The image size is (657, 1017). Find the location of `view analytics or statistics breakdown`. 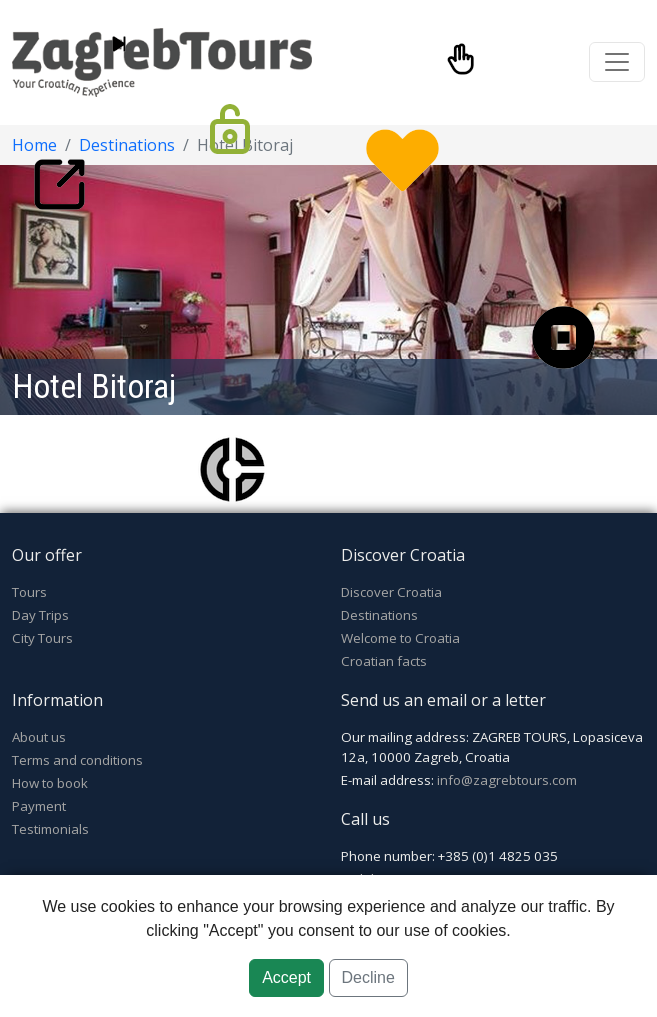

view analytics or statistics breakdown is located at coordinates (232, 469).